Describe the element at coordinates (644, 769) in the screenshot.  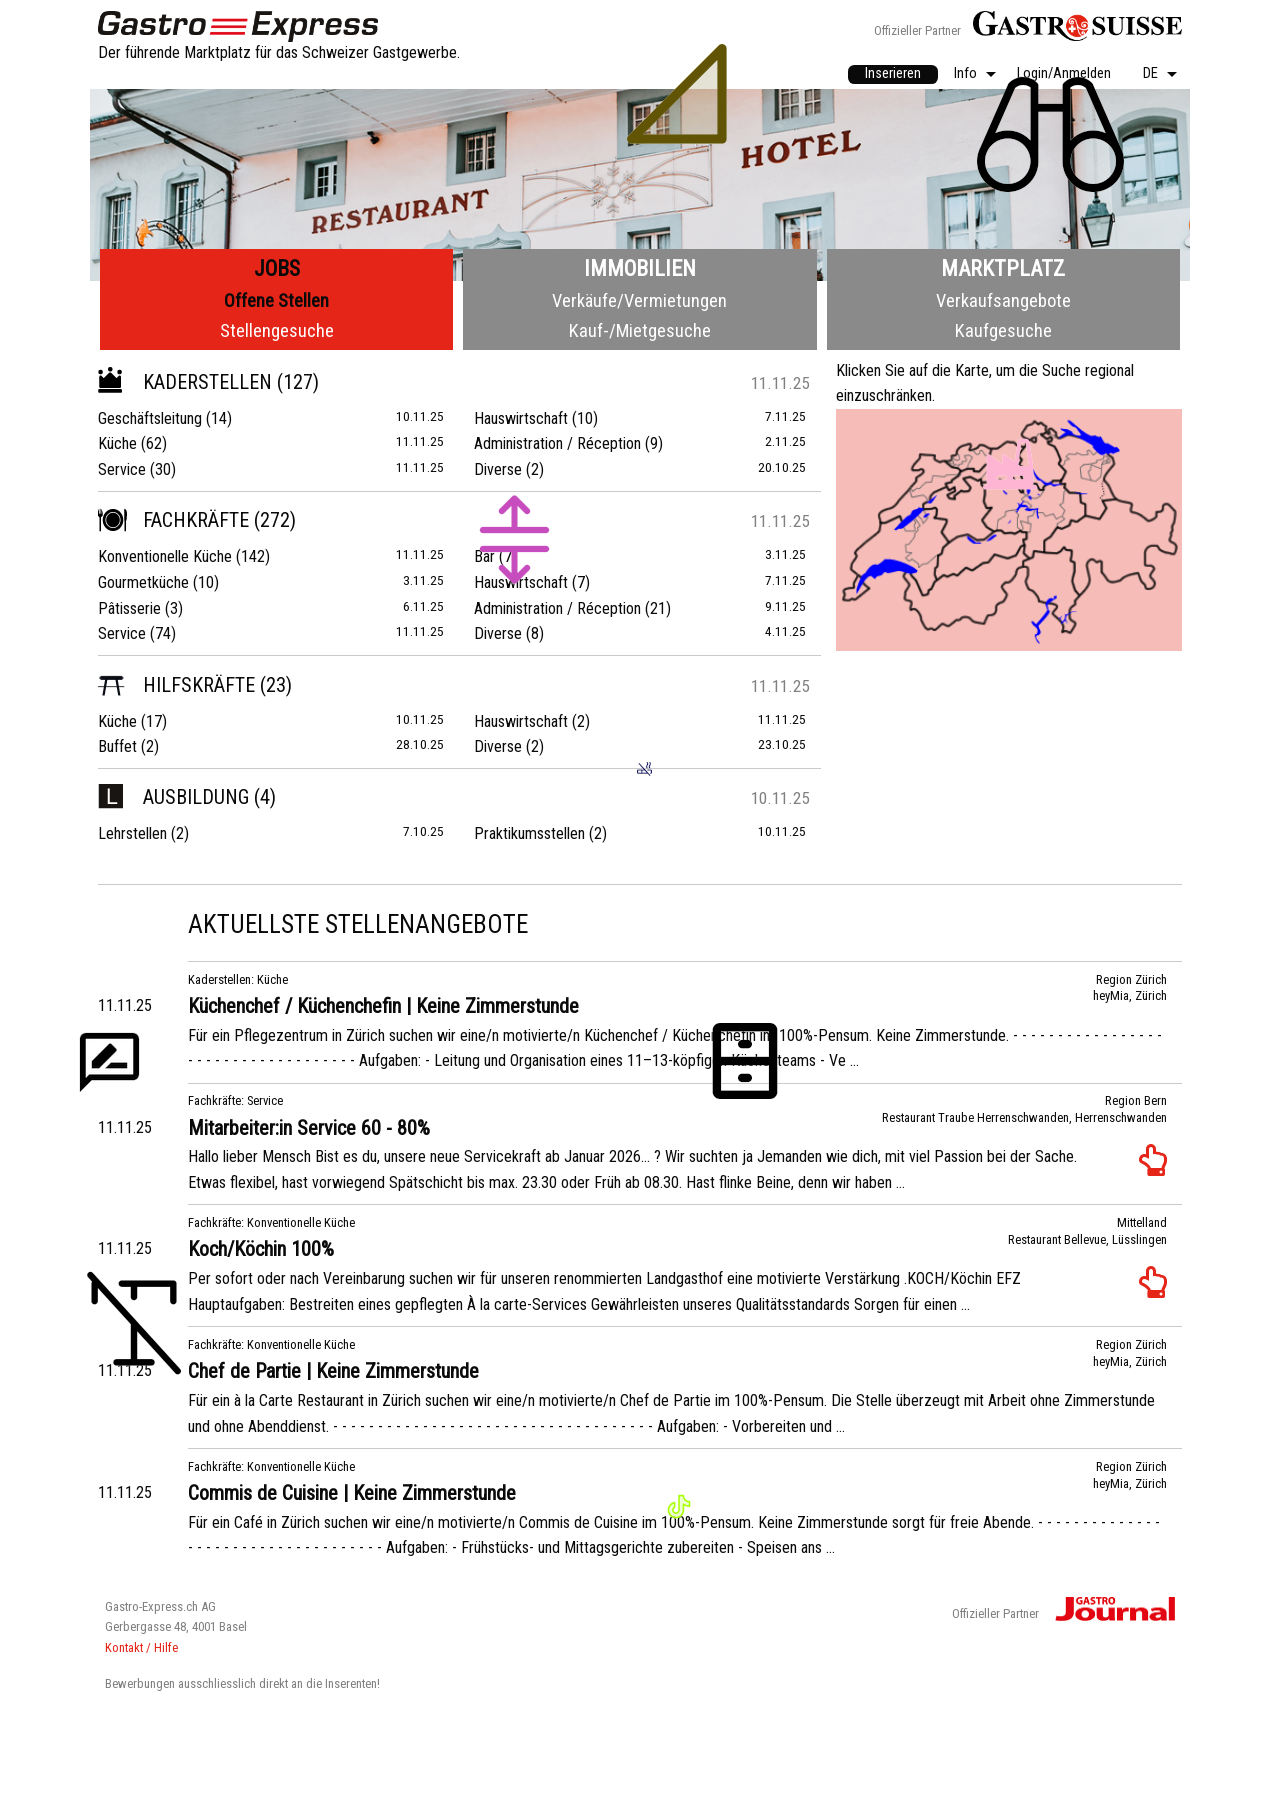
I see `no smoking zone indicator` at that location.